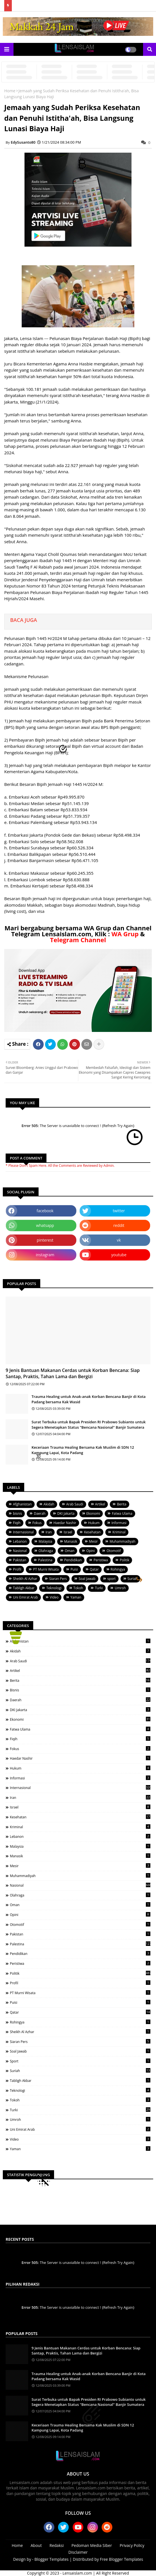 The height and width of the screenshot is (2576, 156). What do you see at coordinates (139, 1579) in the screenshot?
I see `navigate to sub-item or nested content` at bounding box center [139, 1579].